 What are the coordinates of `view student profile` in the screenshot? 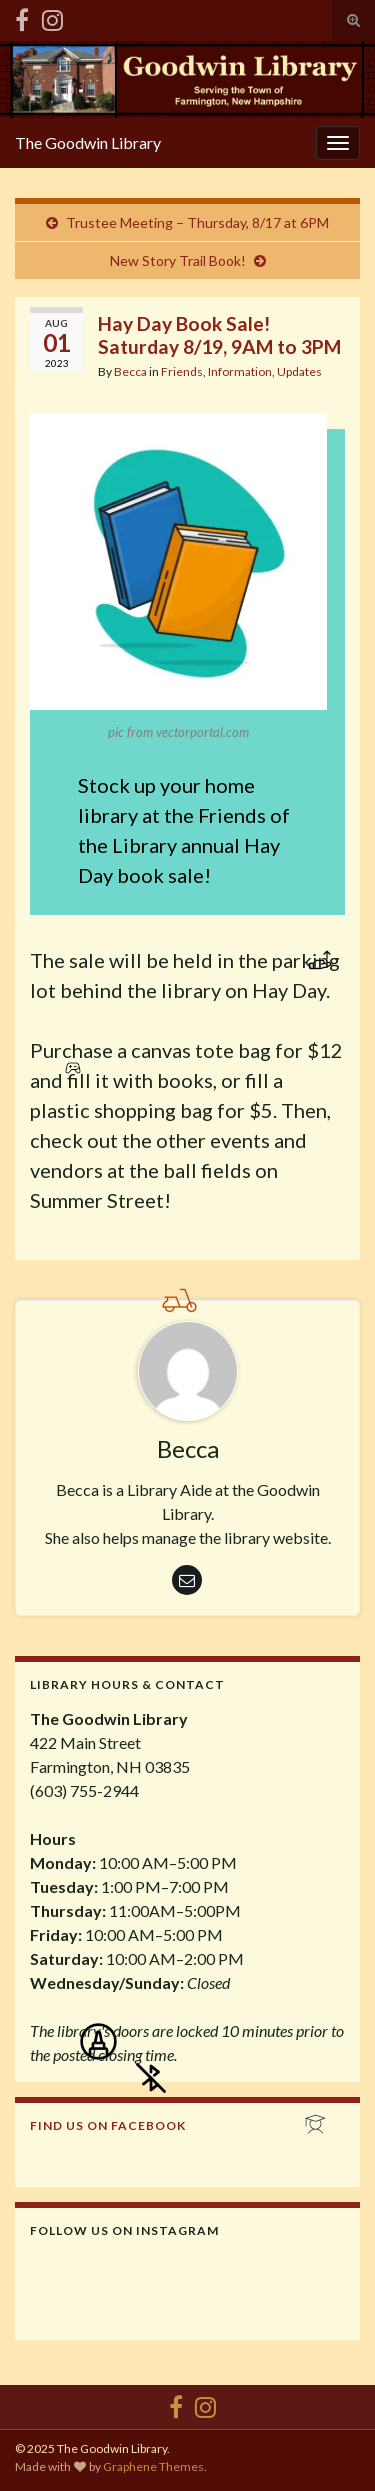 It's located at (315, 2124).